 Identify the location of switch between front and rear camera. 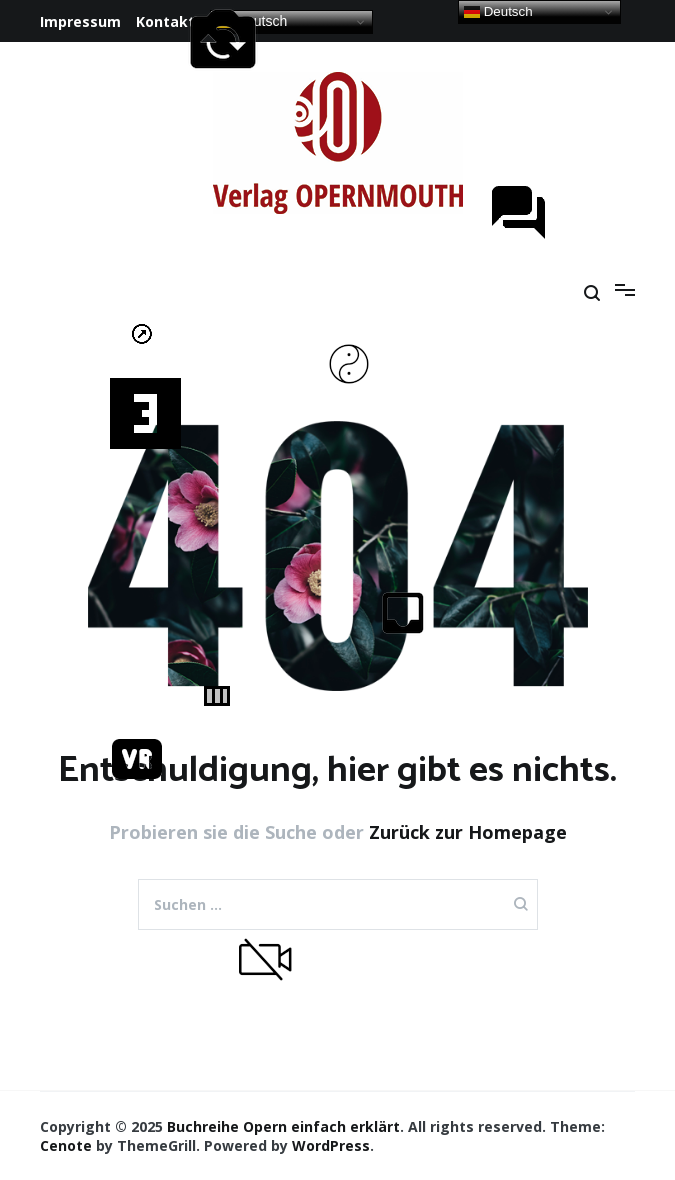
(223, 39).